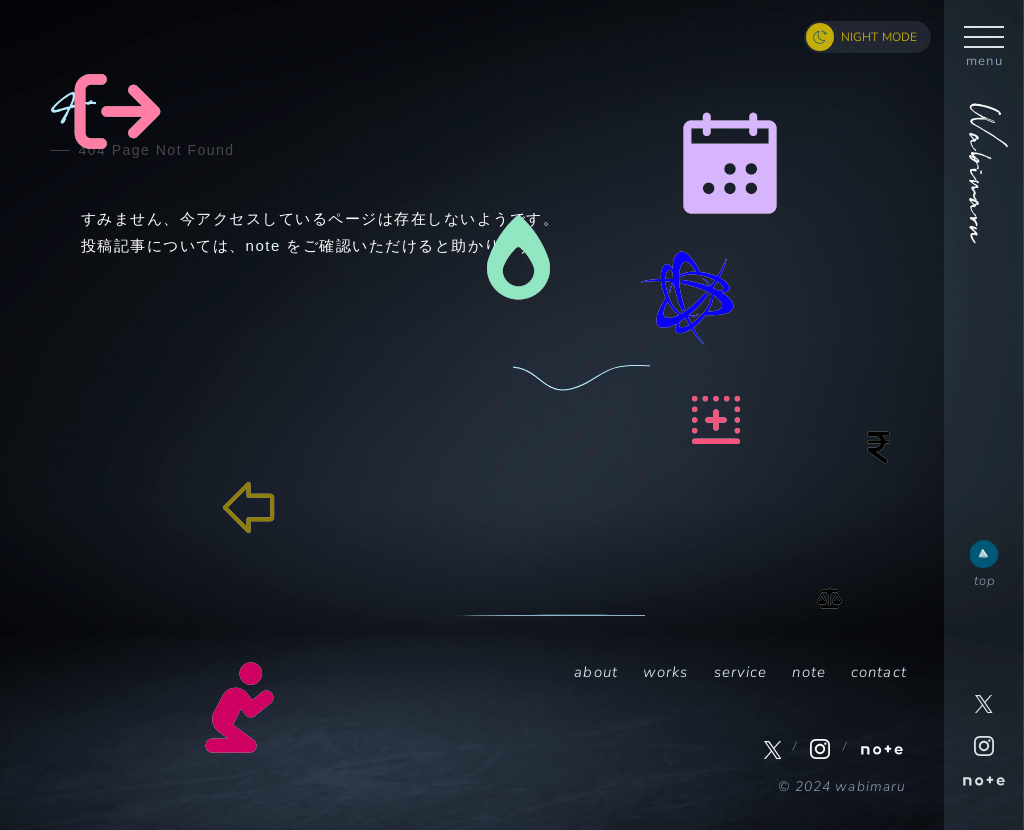  What do you see at coordinates (878, 447) in the screenshot?
I see `indicates price or payment in Indian rupees` at bounding box center [878, 447].